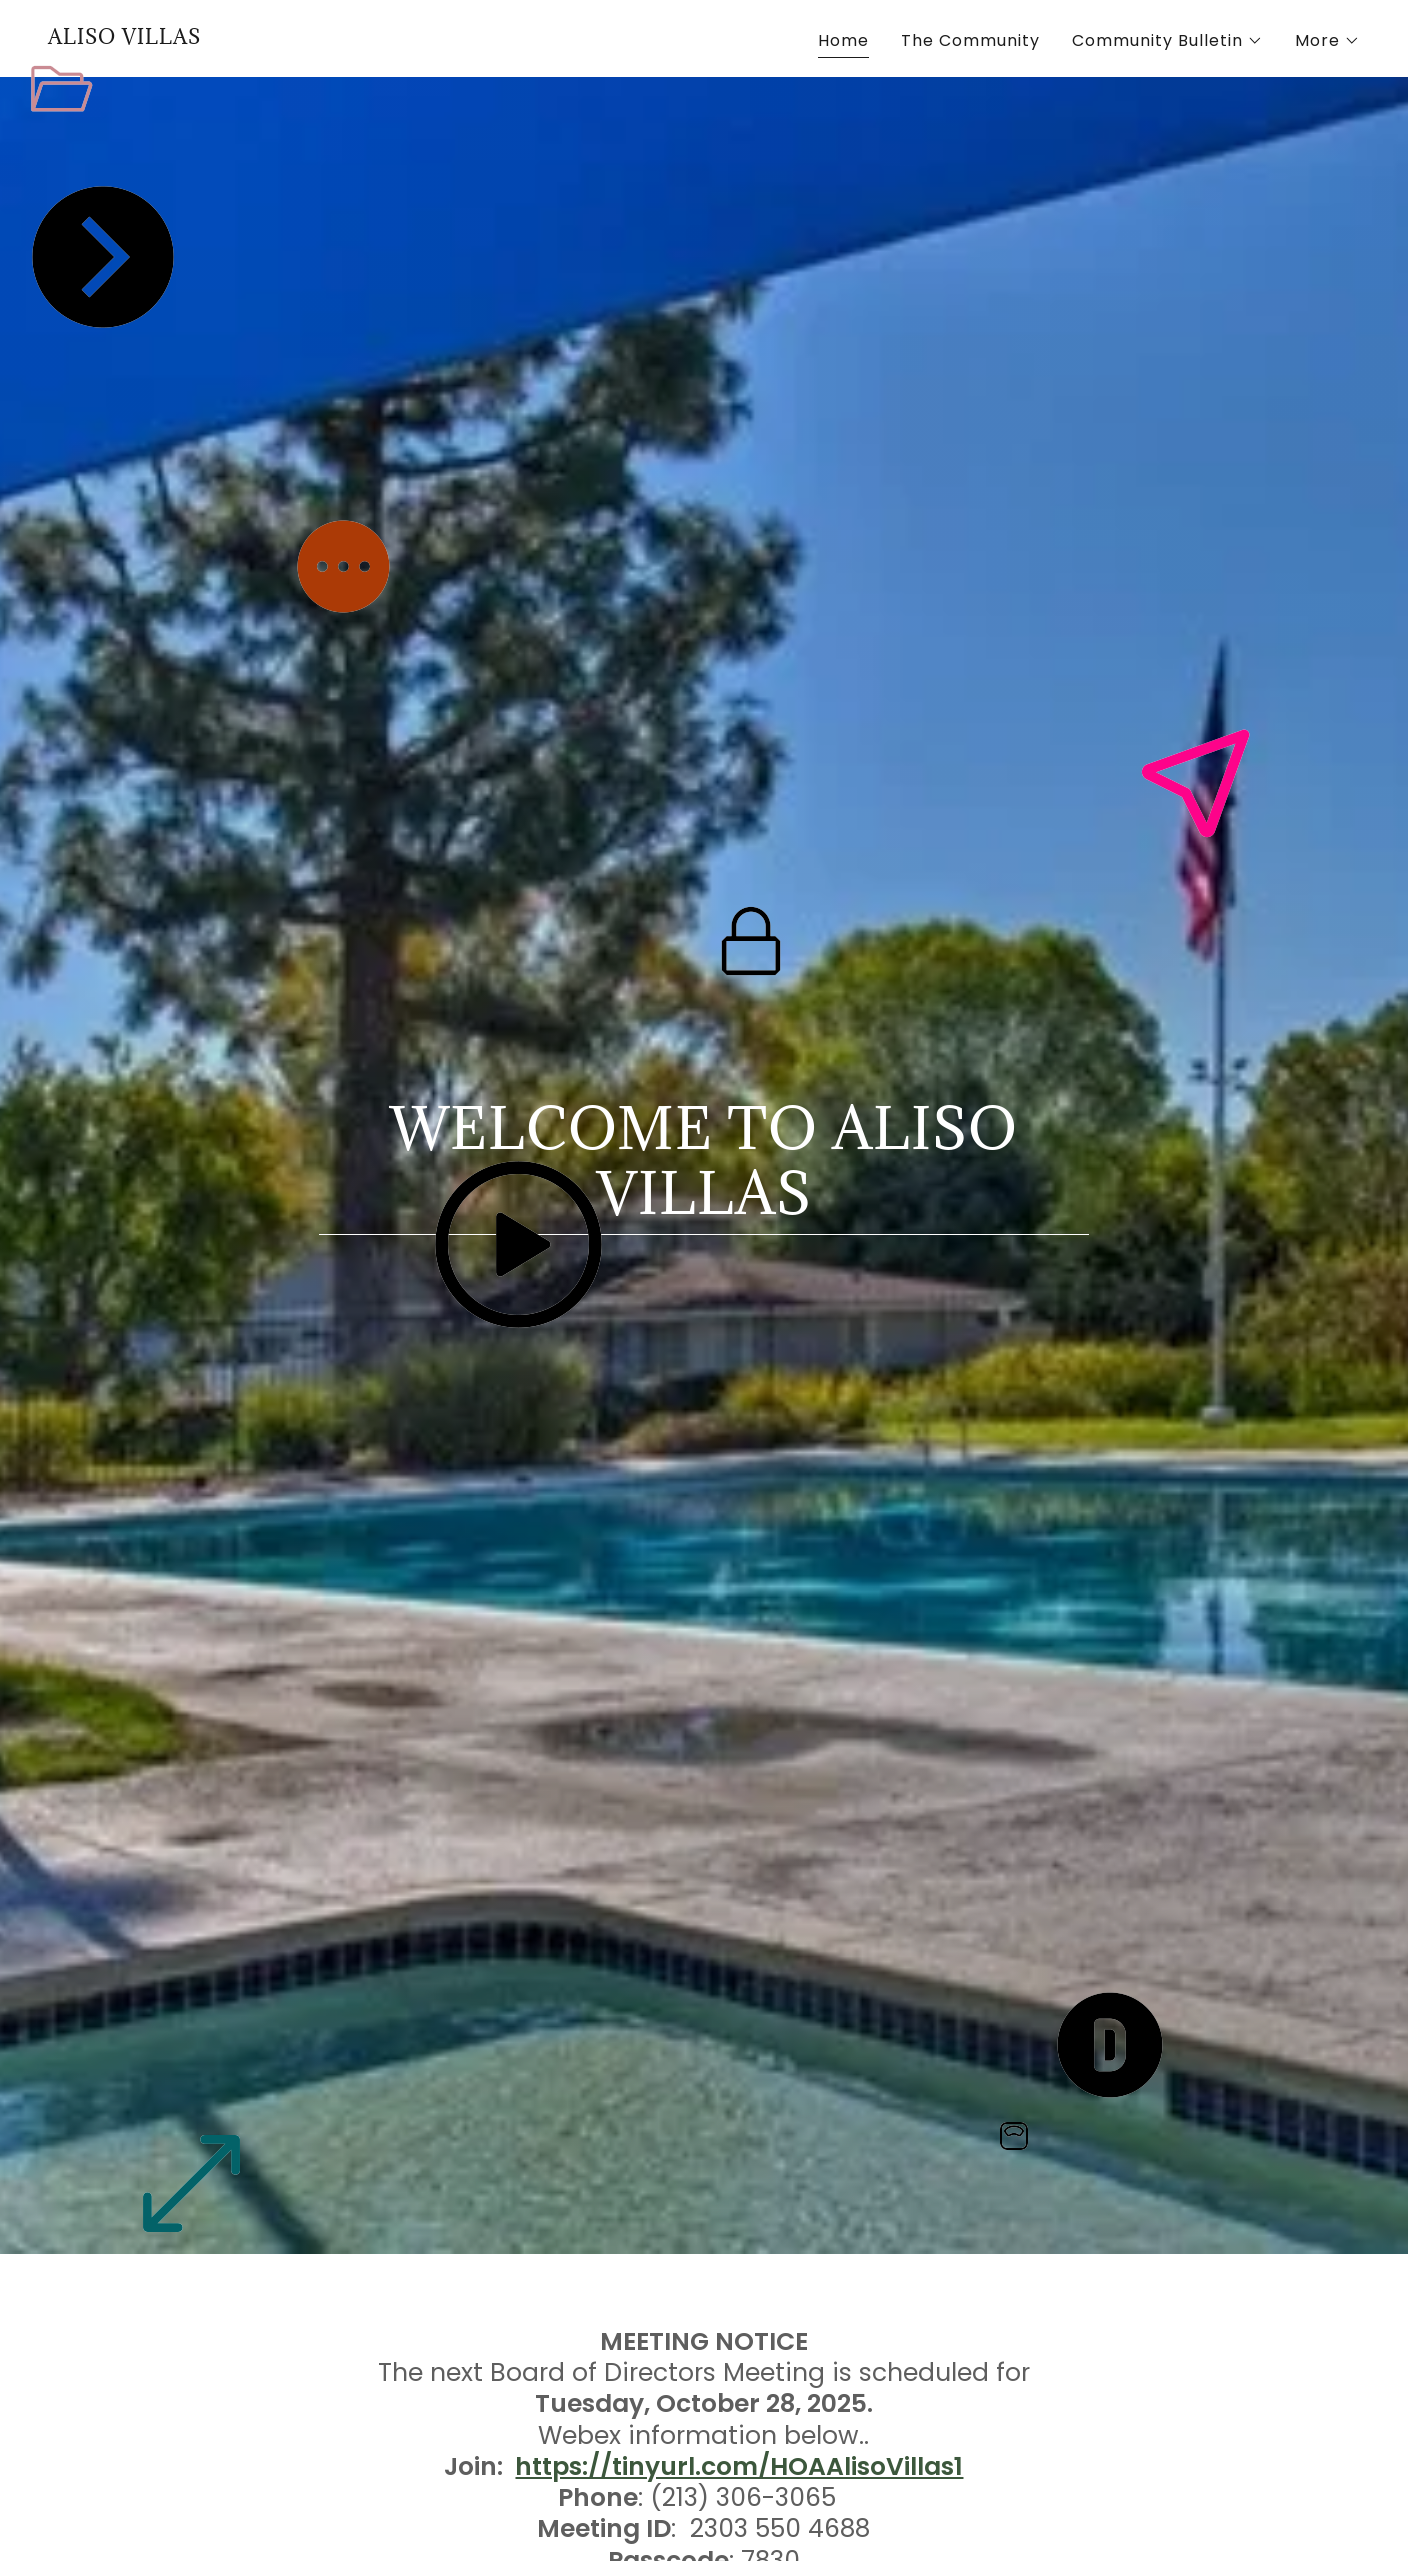 The image size is (1408, 2561). I want to click on indicates a "D" grade or rating, so click(1110, 2045).